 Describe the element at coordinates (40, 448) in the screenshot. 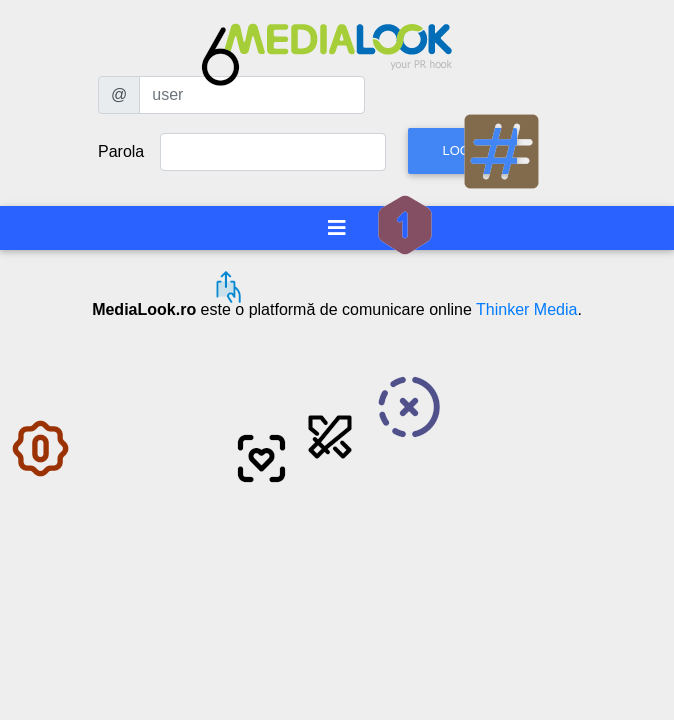

I see `indicates zero items or notifications` at that location.